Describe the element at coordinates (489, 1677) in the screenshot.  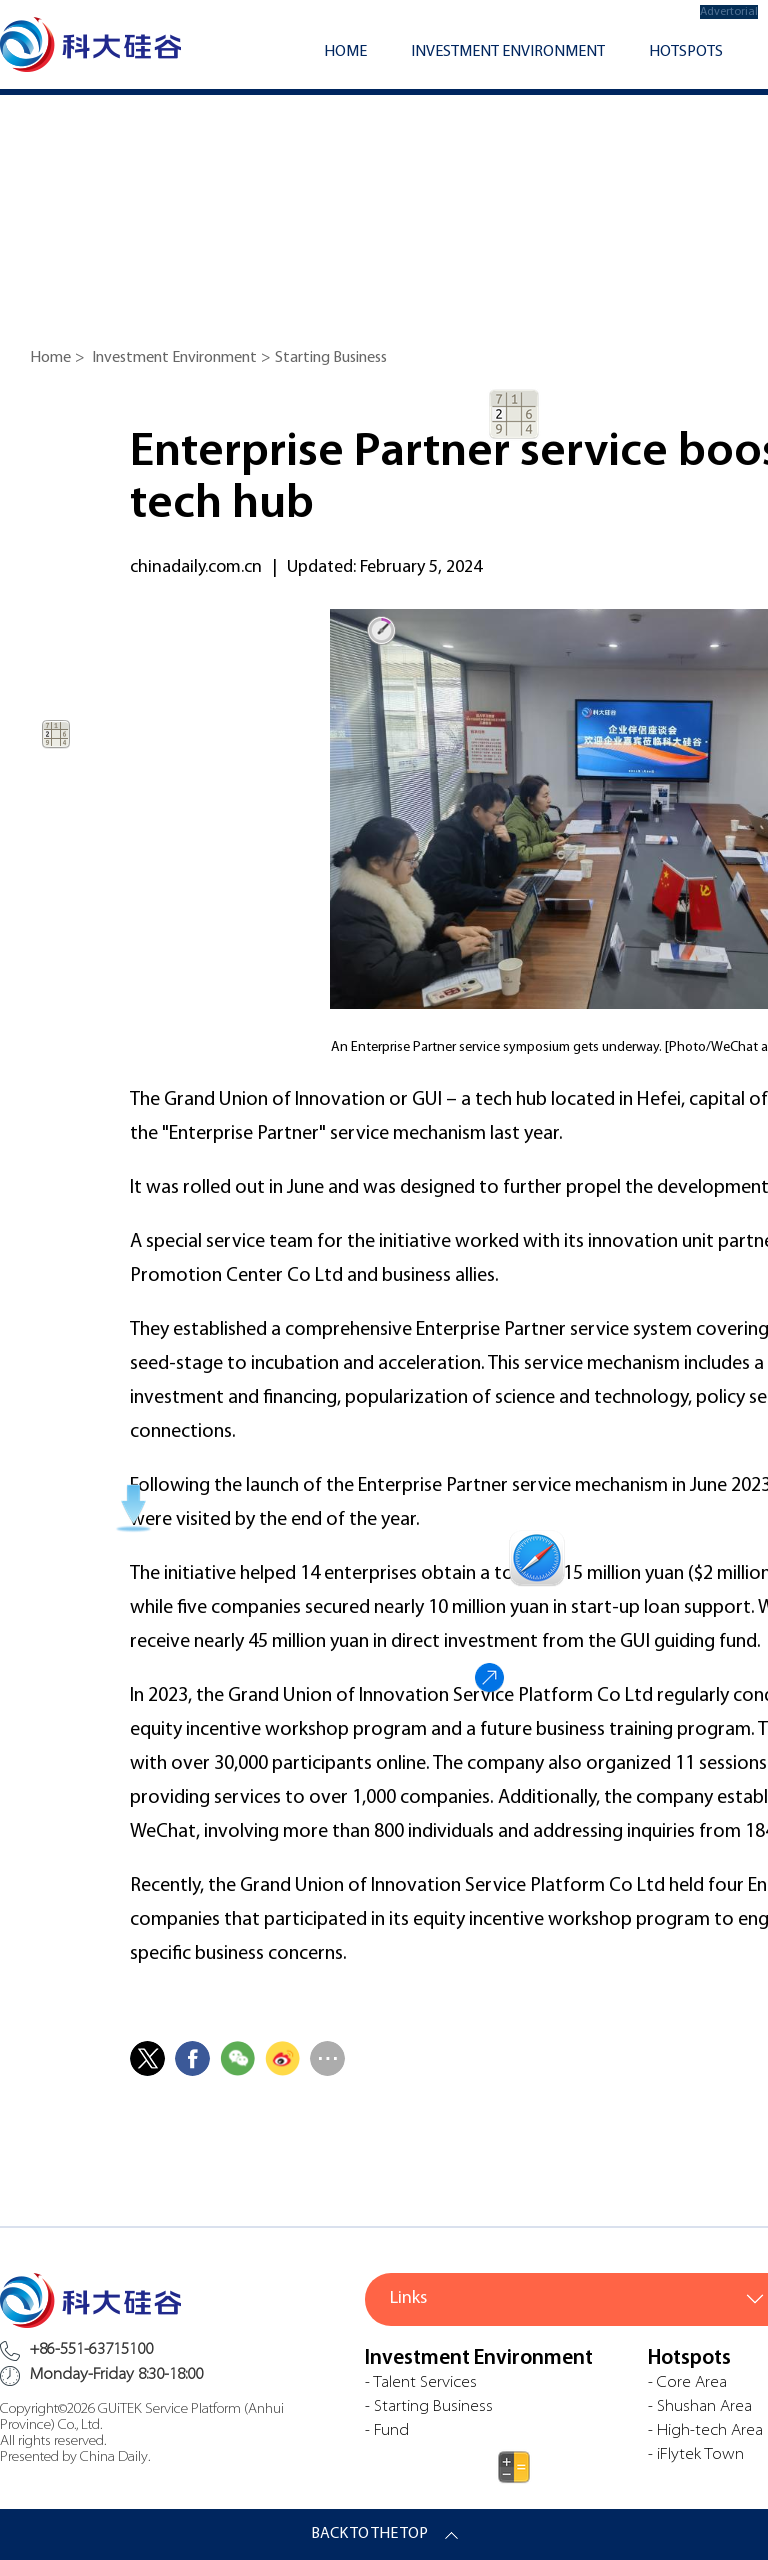
I see `indicates a symbolic link or shortcut to another file` at that location.